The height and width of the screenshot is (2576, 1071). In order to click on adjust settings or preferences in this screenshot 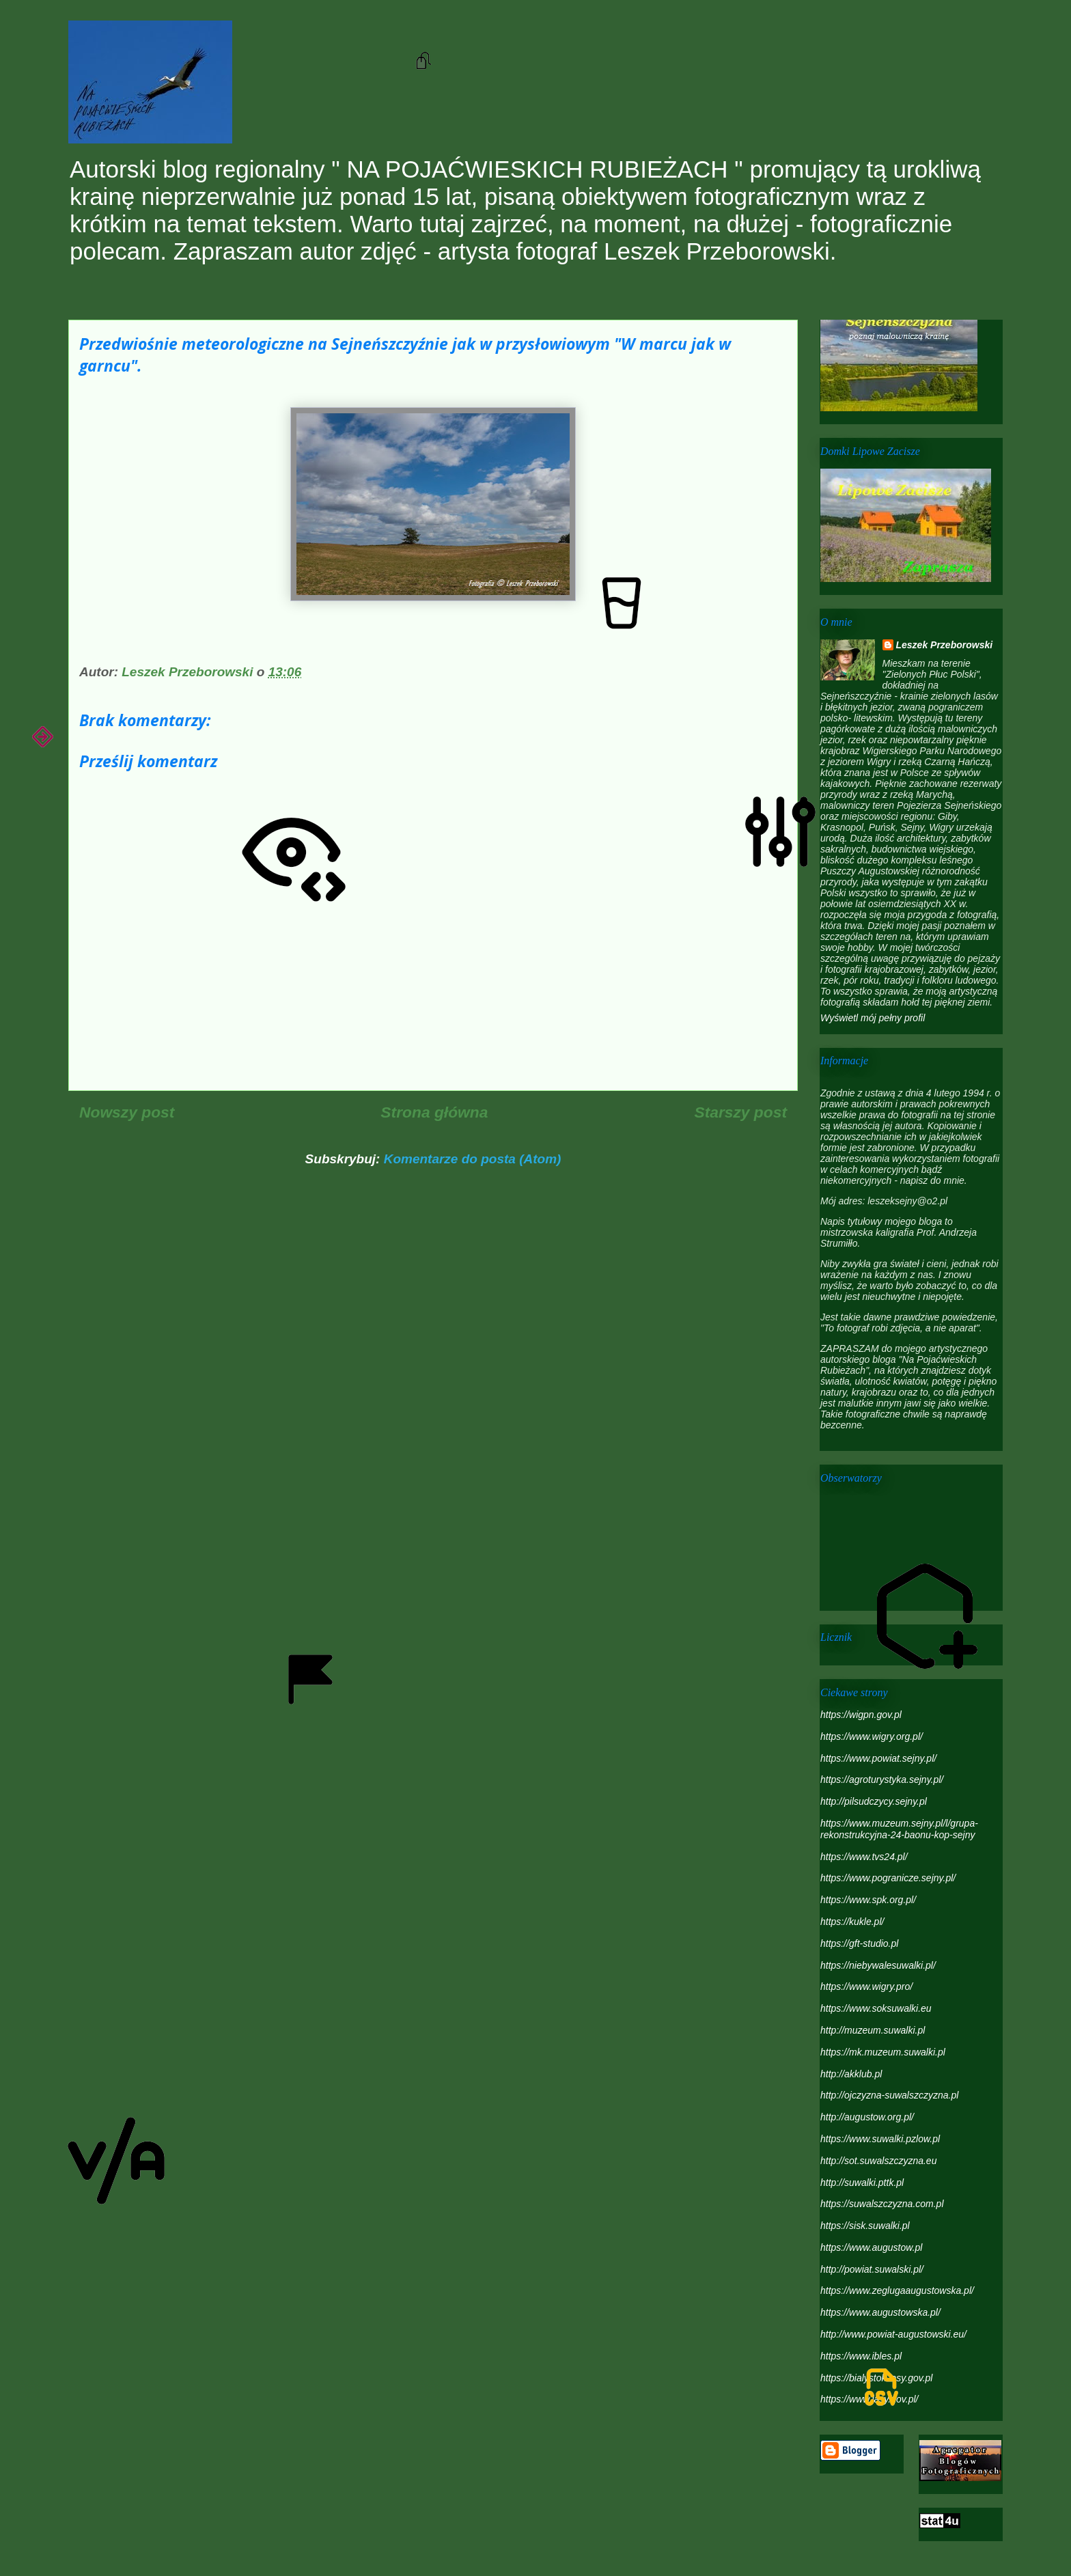, I will do `click(780, 831)`.